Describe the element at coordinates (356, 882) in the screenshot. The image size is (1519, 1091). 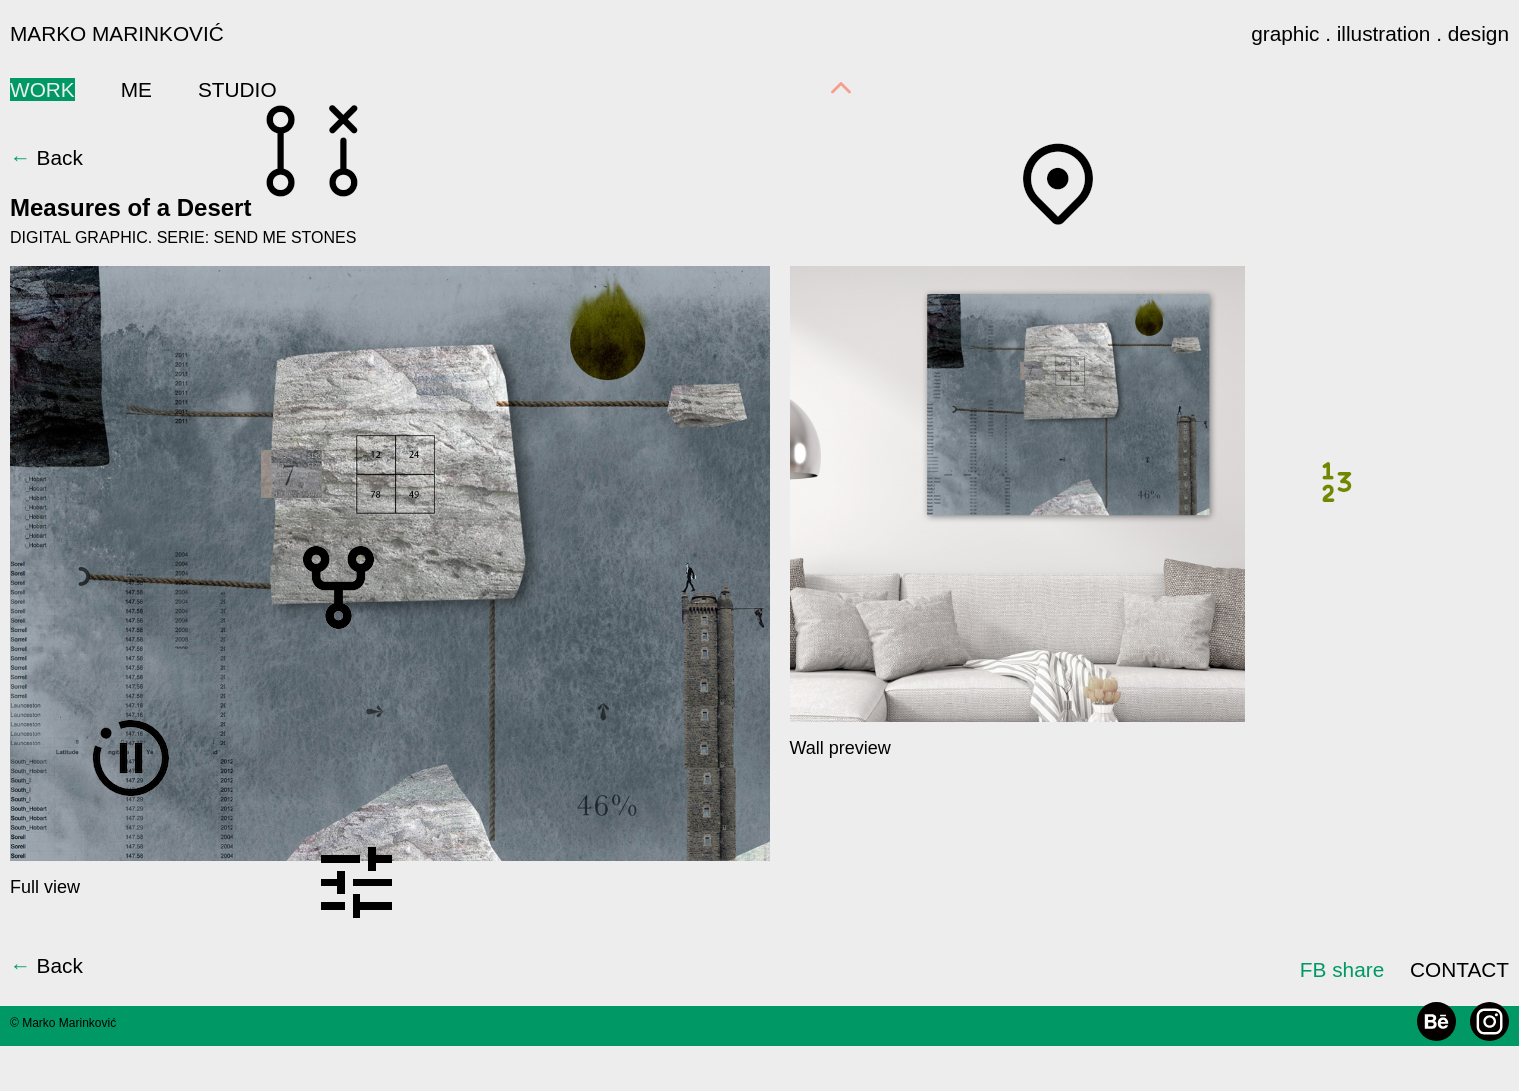
I see `adjust settings or preferences` at that location.